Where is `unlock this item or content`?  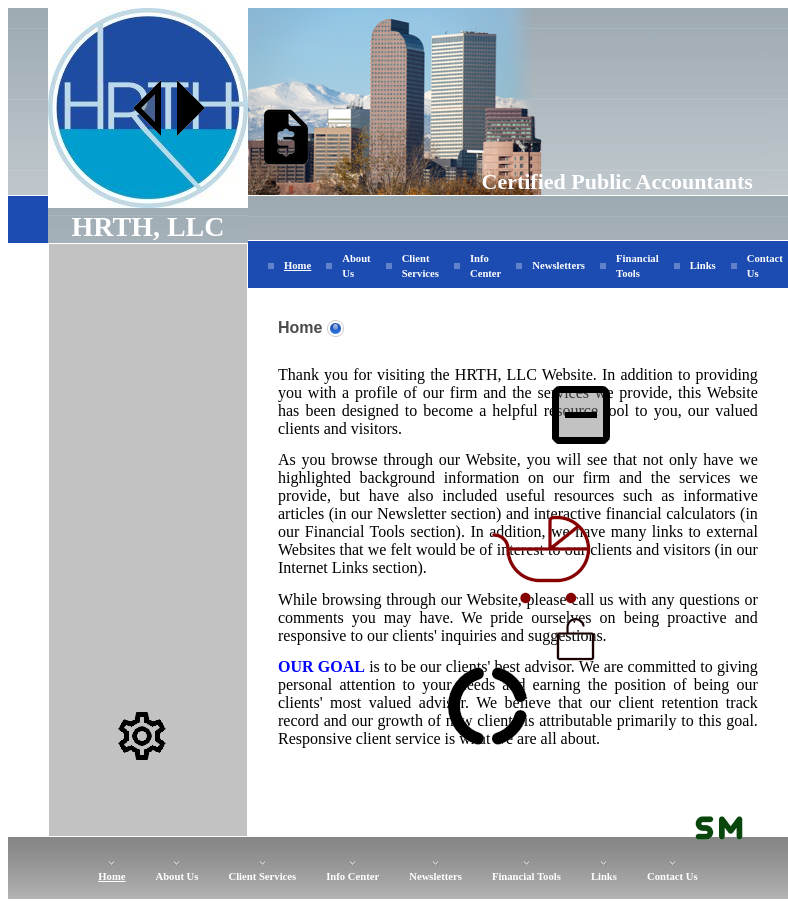 unlock this item or content is located at coordinates (575, 641).